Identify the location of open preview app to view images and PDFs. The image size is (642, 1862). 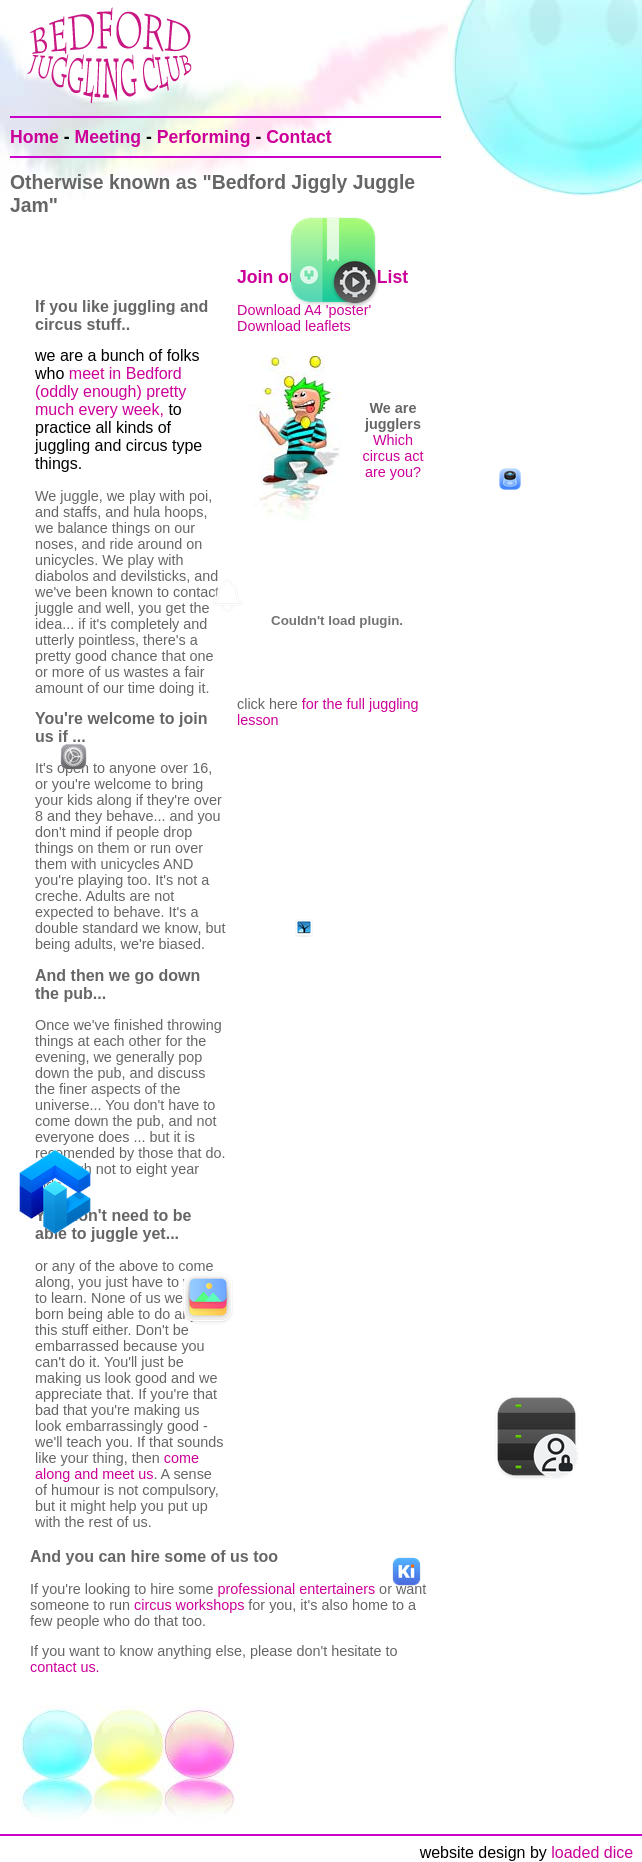
(510, 479).